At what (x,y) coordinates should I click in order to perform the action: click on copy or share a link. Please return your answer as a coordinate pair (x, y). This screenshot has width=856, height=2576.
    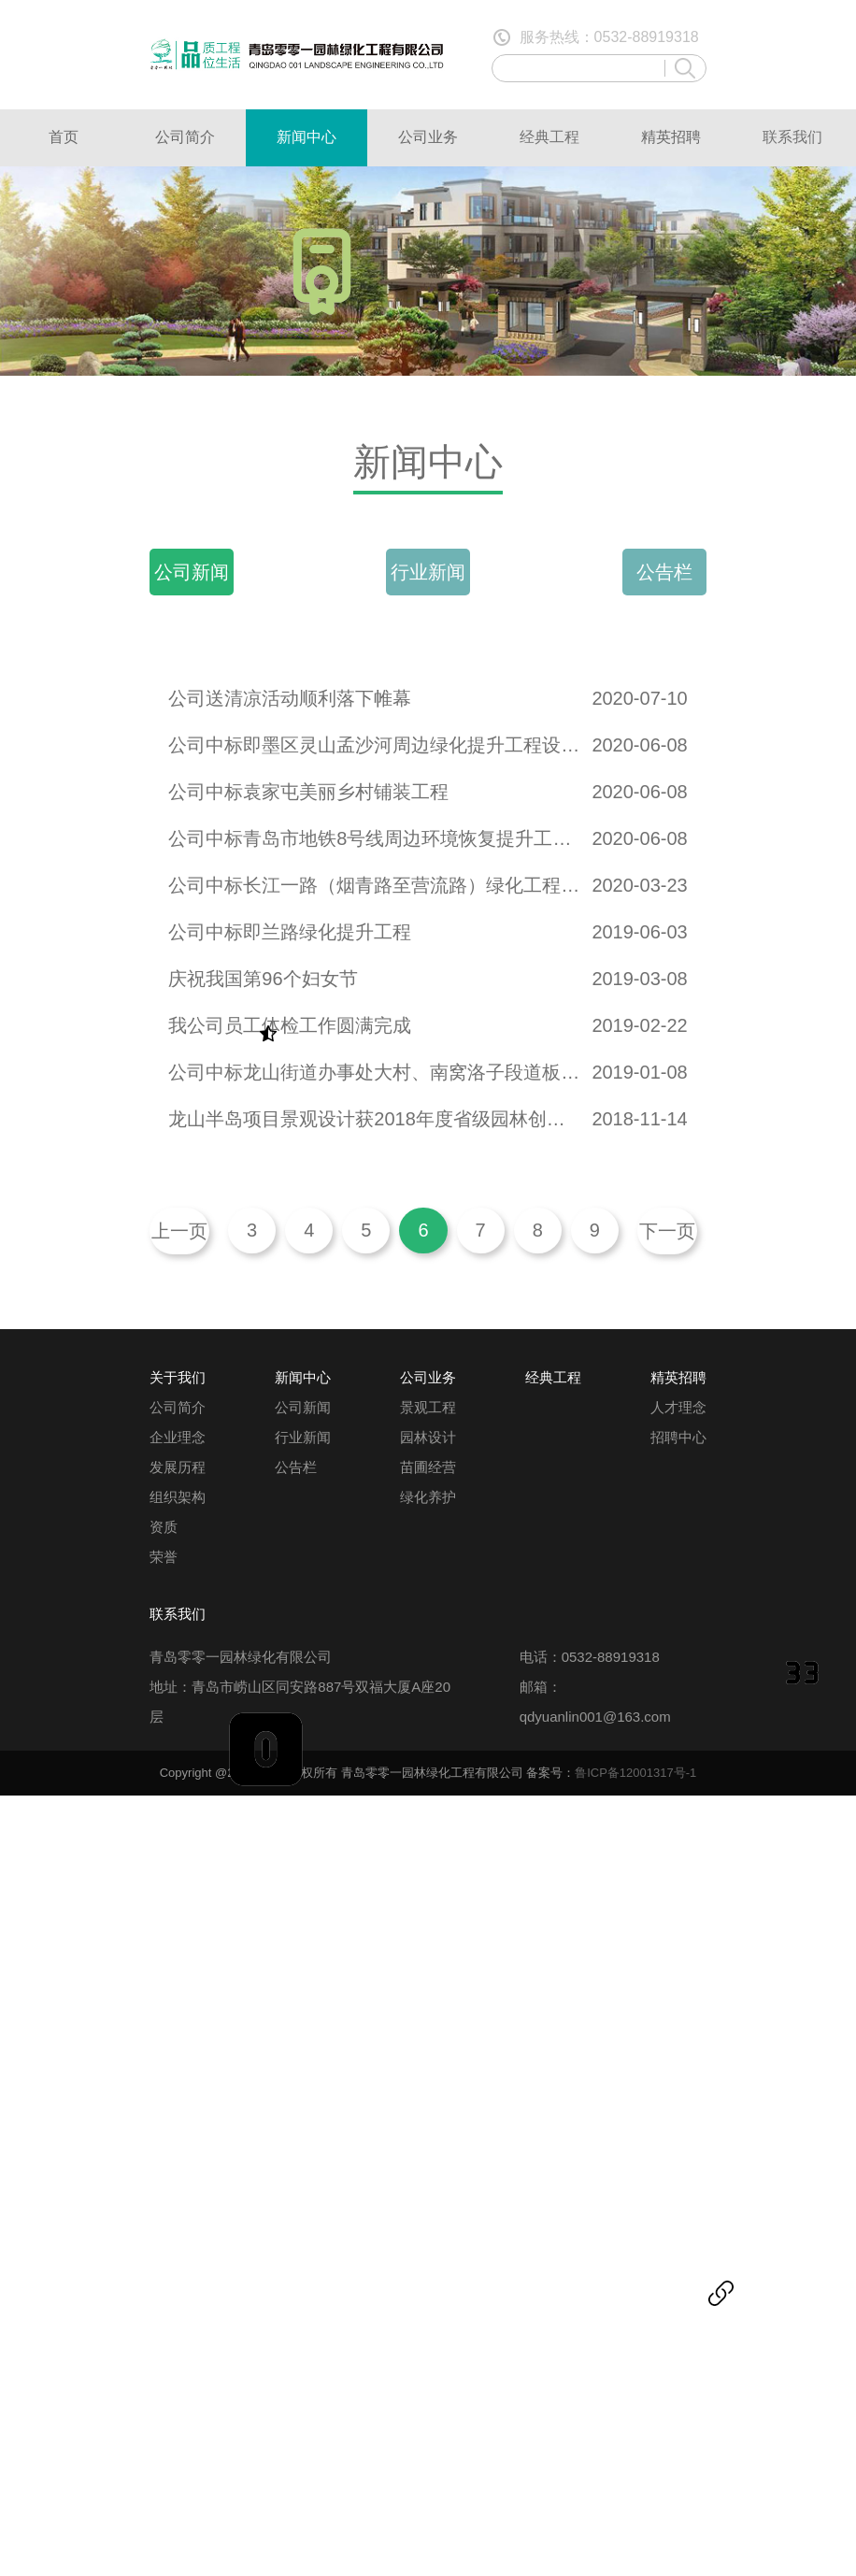
    Looking at the image, I should click on (720, 2293).